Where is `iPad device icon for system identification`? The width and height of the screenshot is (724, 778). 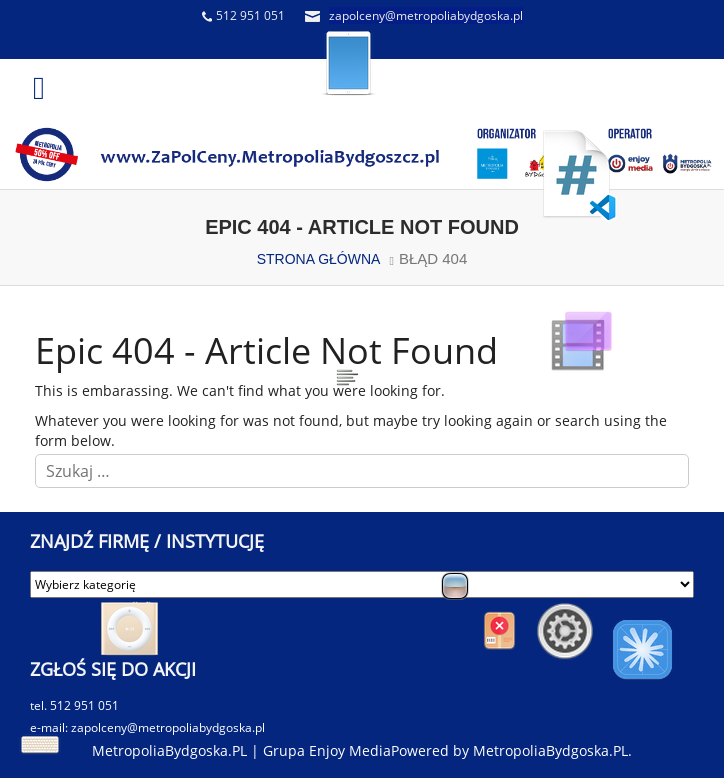 iPad device icon for system identification is located at coordinates (348, 63).